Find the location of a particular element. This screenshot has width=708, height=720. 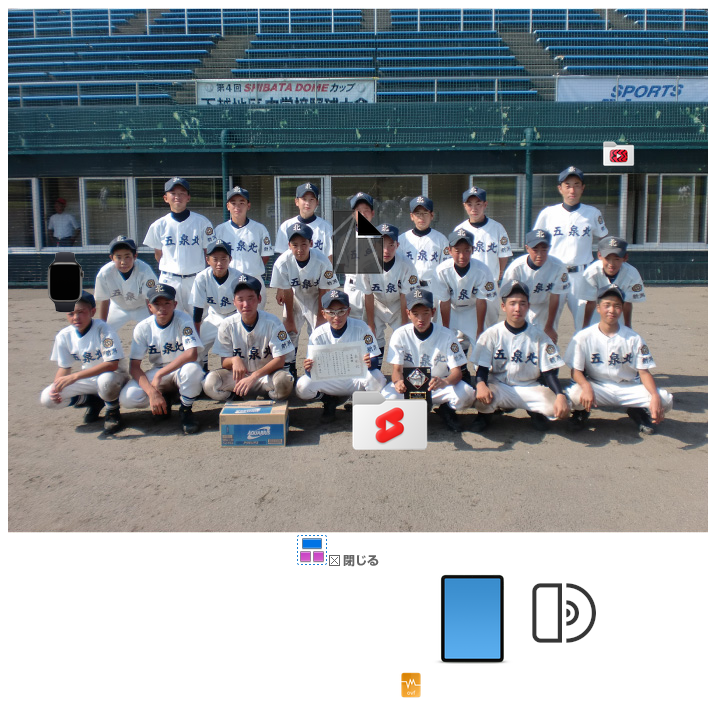

view unplayed albums in your music library is located at coordinates (562, 613).